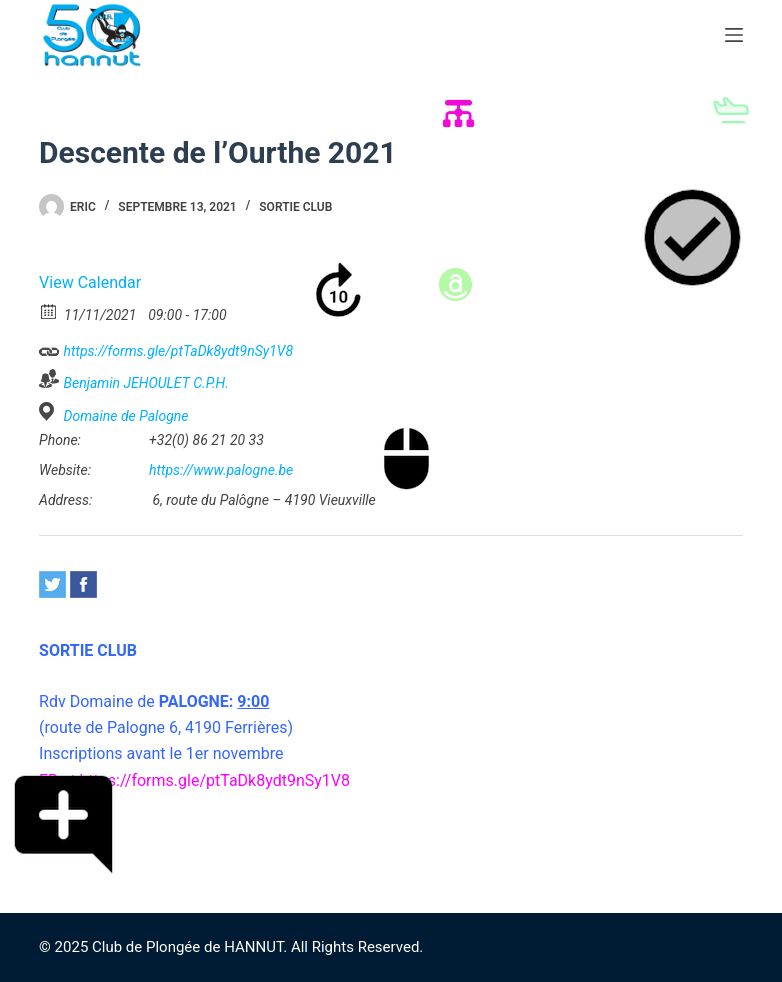 Image resolution: width=782 pixels, height=982 pixels. Describe the element at coordinates (731, 109) in the screenshot. I see `indicates flight mode is active` at that location.